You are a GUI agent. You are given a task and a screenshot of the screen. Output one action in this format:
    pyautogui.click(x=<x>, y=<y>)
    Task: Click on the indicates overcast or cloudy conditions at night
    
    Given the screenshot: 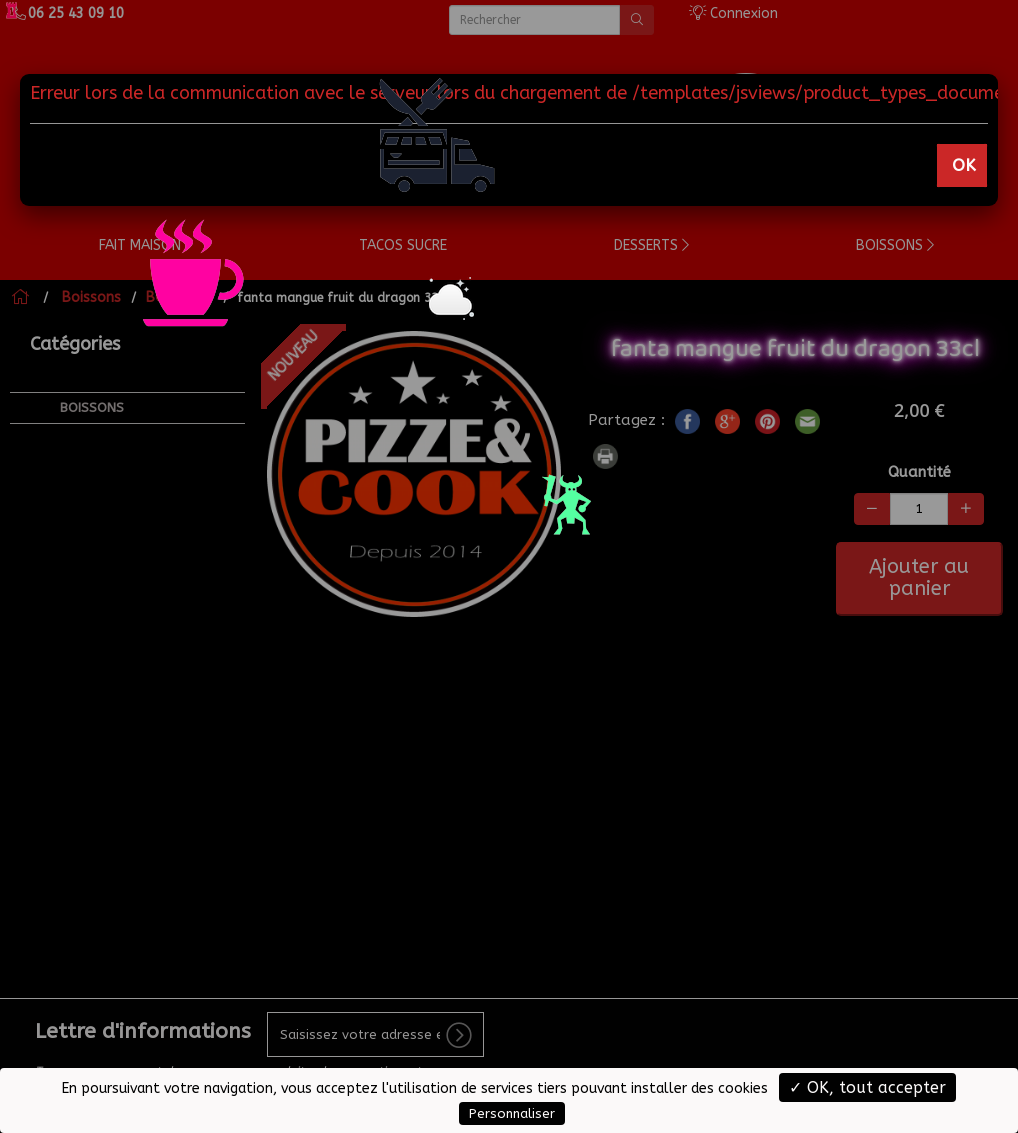 What is the action you would take?
    pyautogui.click(x=451, y=298)
    